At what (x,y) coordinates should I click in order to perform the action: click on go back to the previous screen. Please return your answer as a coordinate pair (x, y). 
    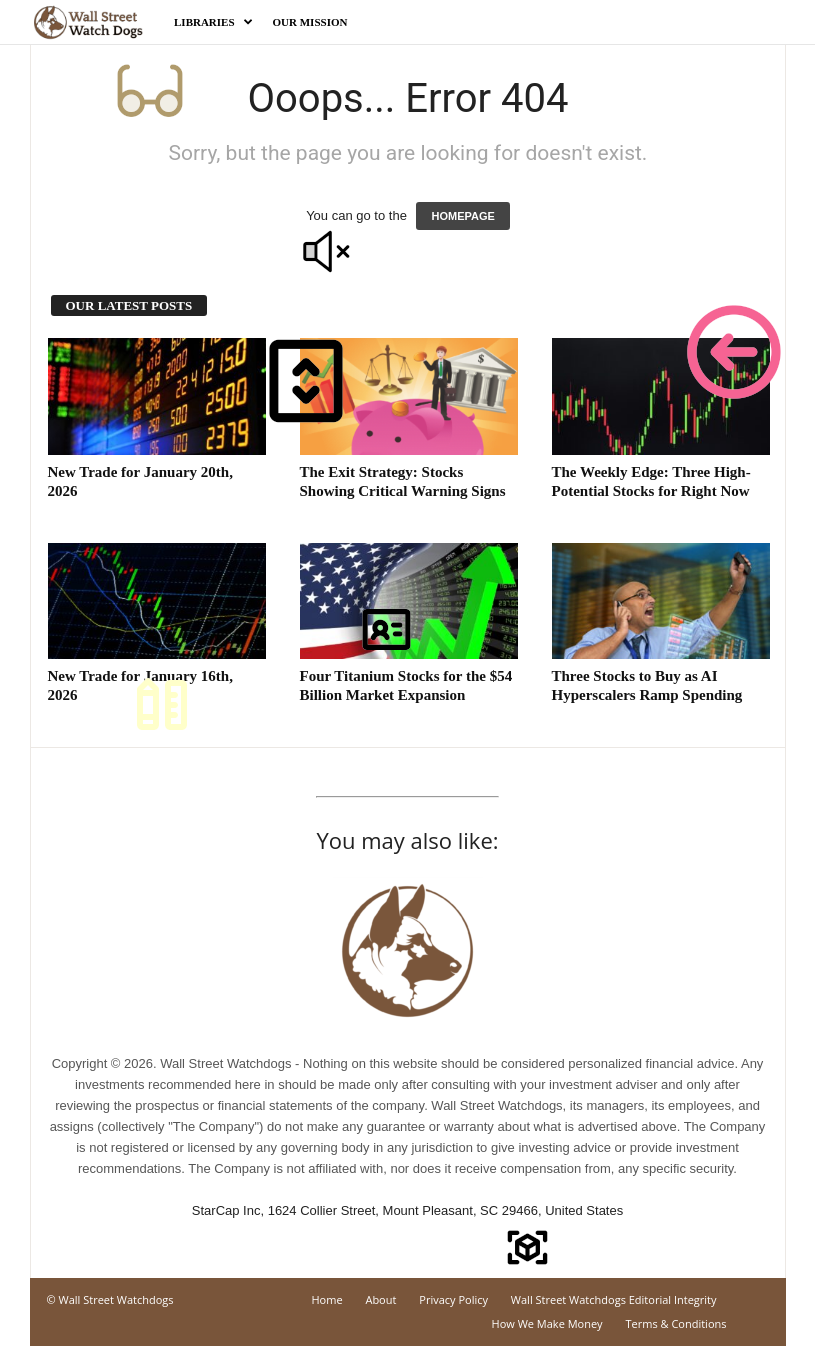
    Looking at the image, I should click on (734, 352).